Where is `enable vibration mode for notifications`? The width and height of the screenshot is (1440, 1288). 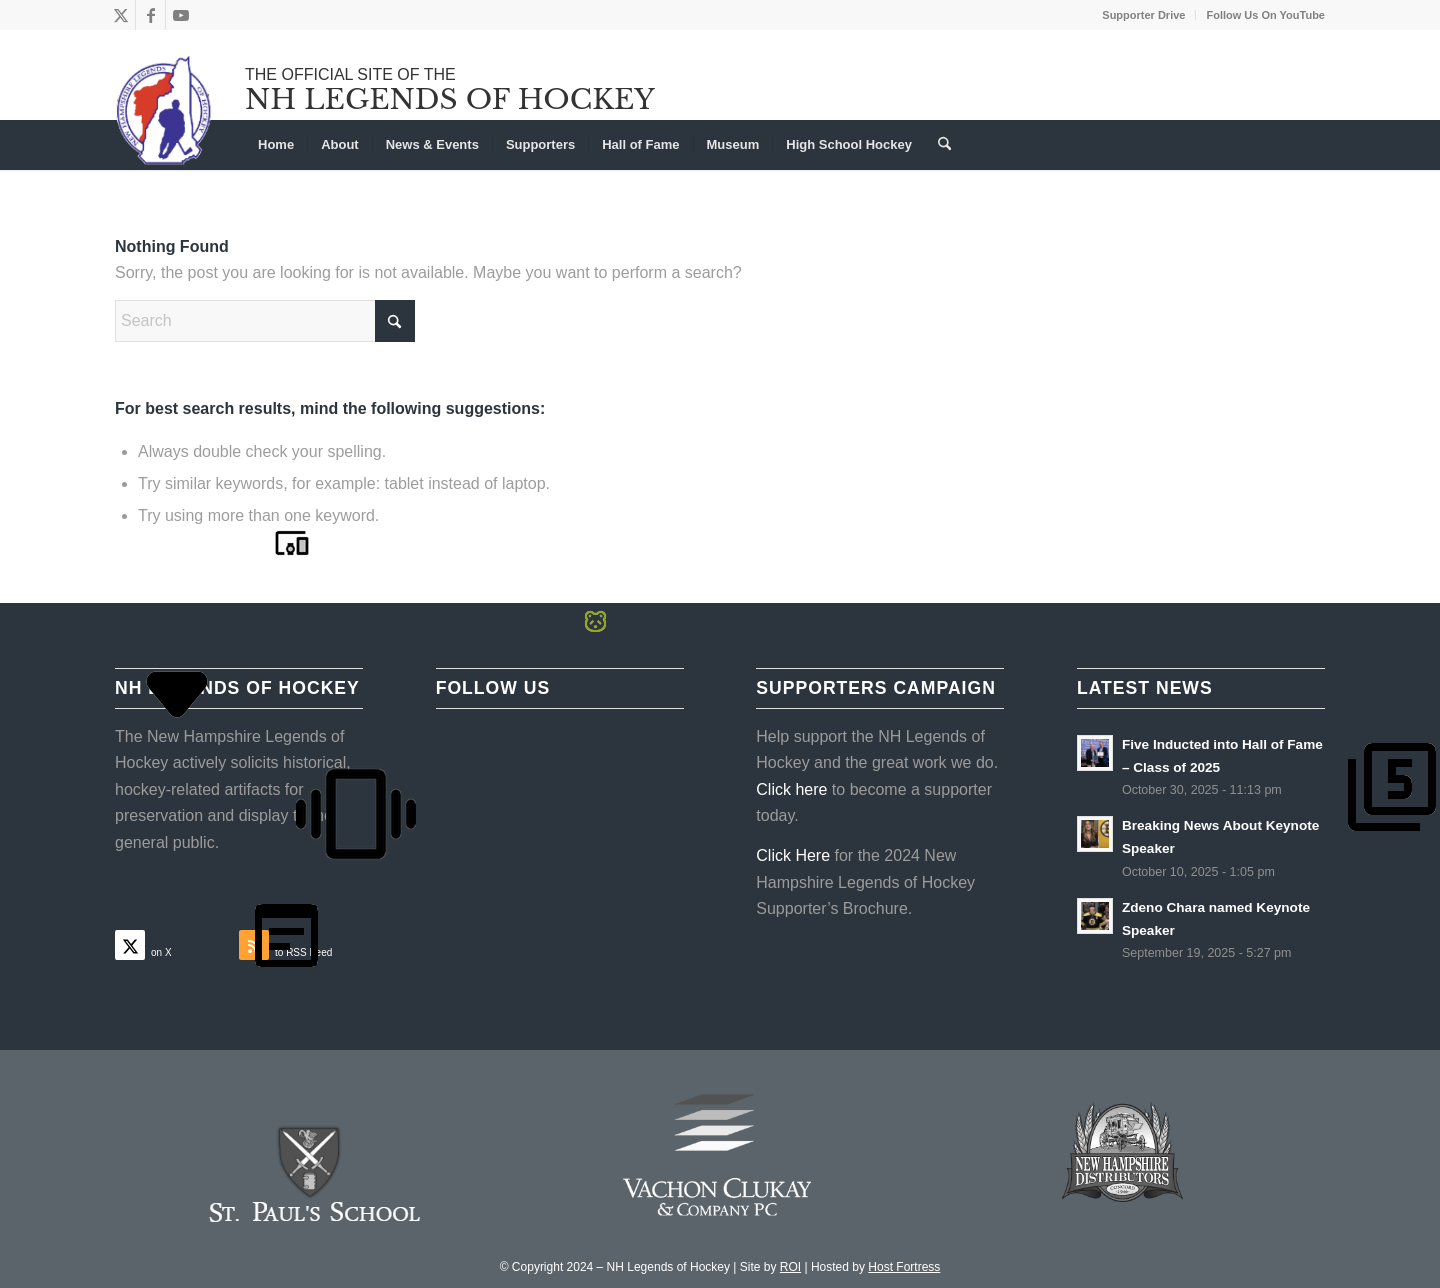
enable vibration mode for notifications is located at coordinates (356, 814).